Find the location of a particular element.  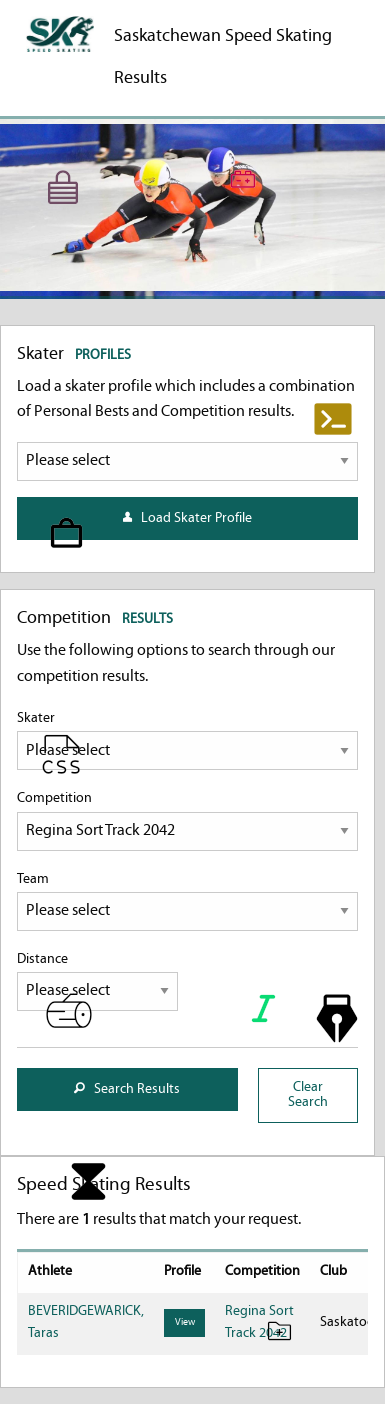

access drawing or illustration tools is located at coordinates (337, 1018).